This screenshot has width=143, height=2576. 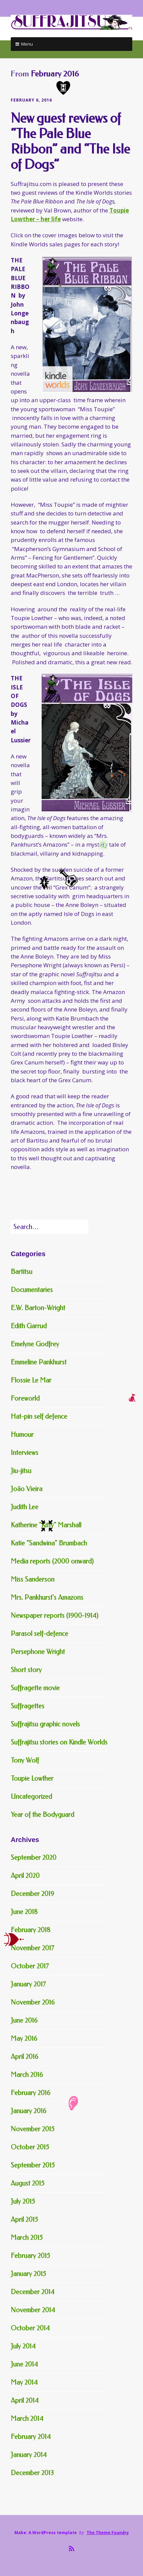 I want to click on access pet or animal-related features, so click(x=132, y=1398).